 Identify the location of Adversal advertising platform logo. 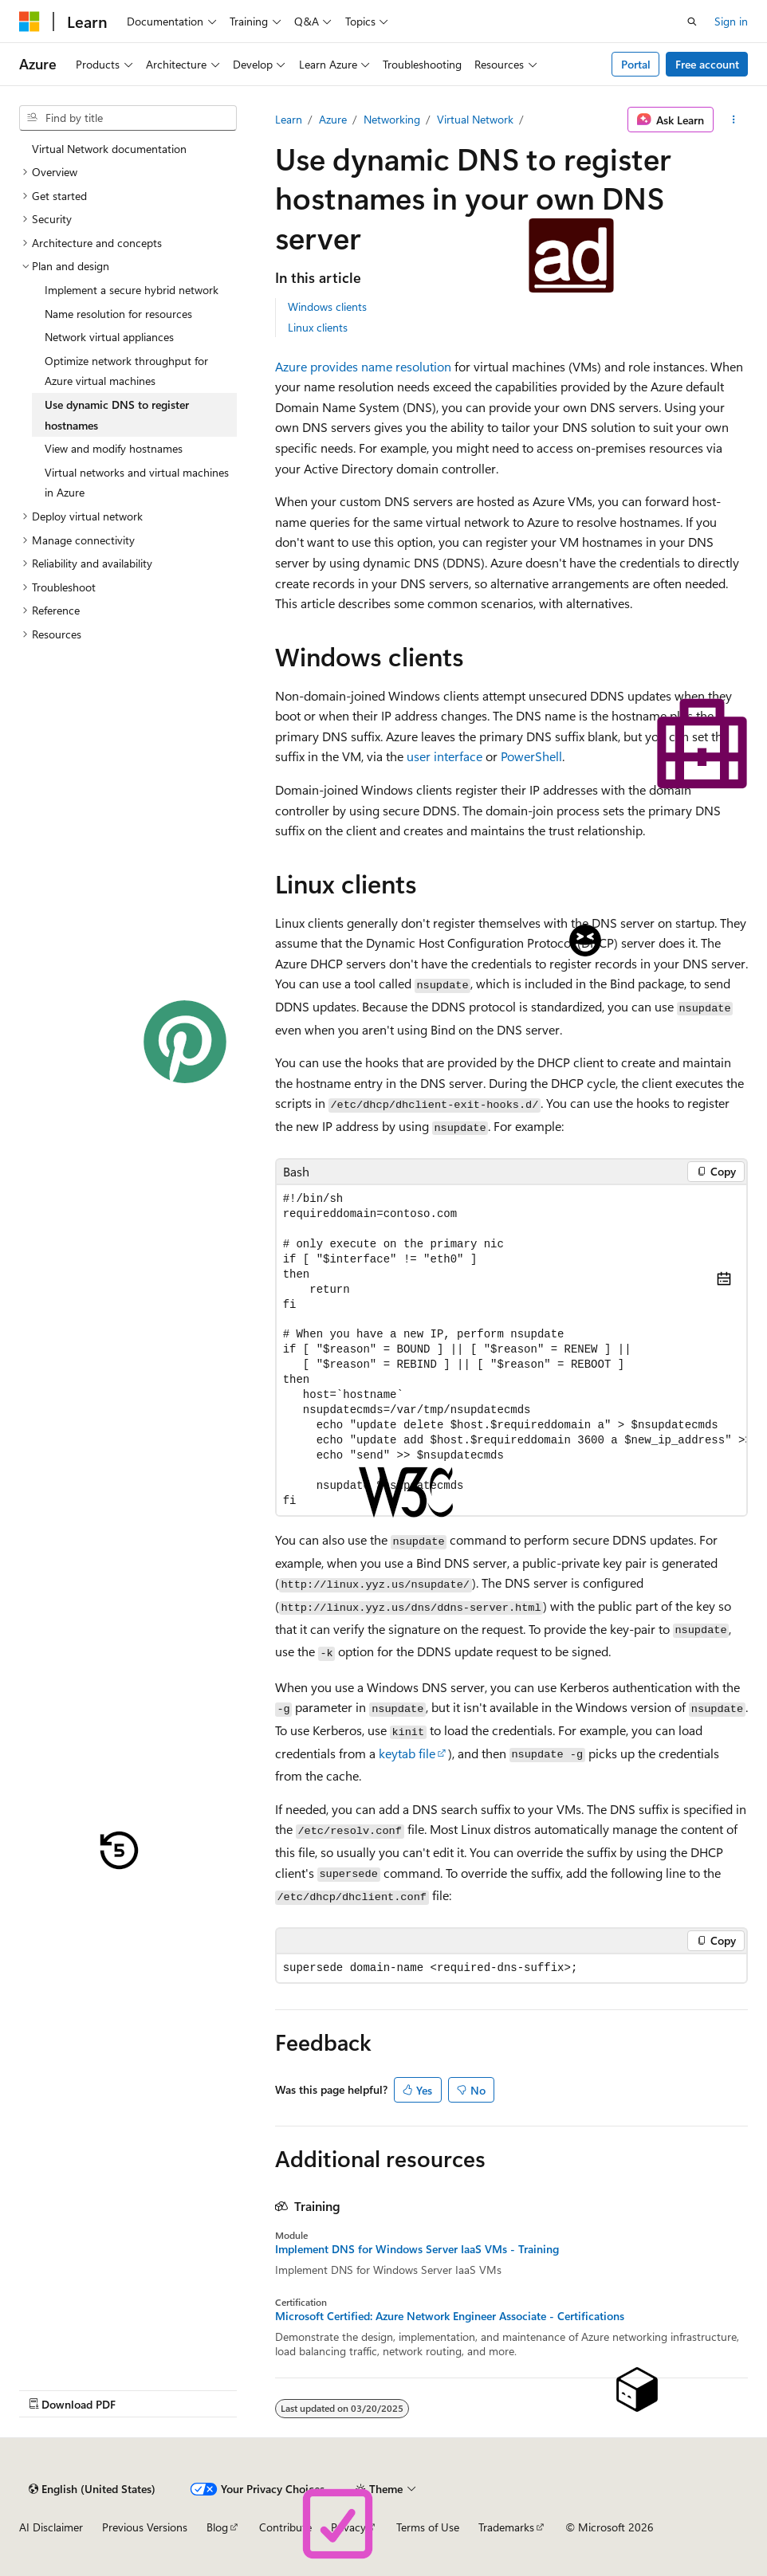
(571, 255).